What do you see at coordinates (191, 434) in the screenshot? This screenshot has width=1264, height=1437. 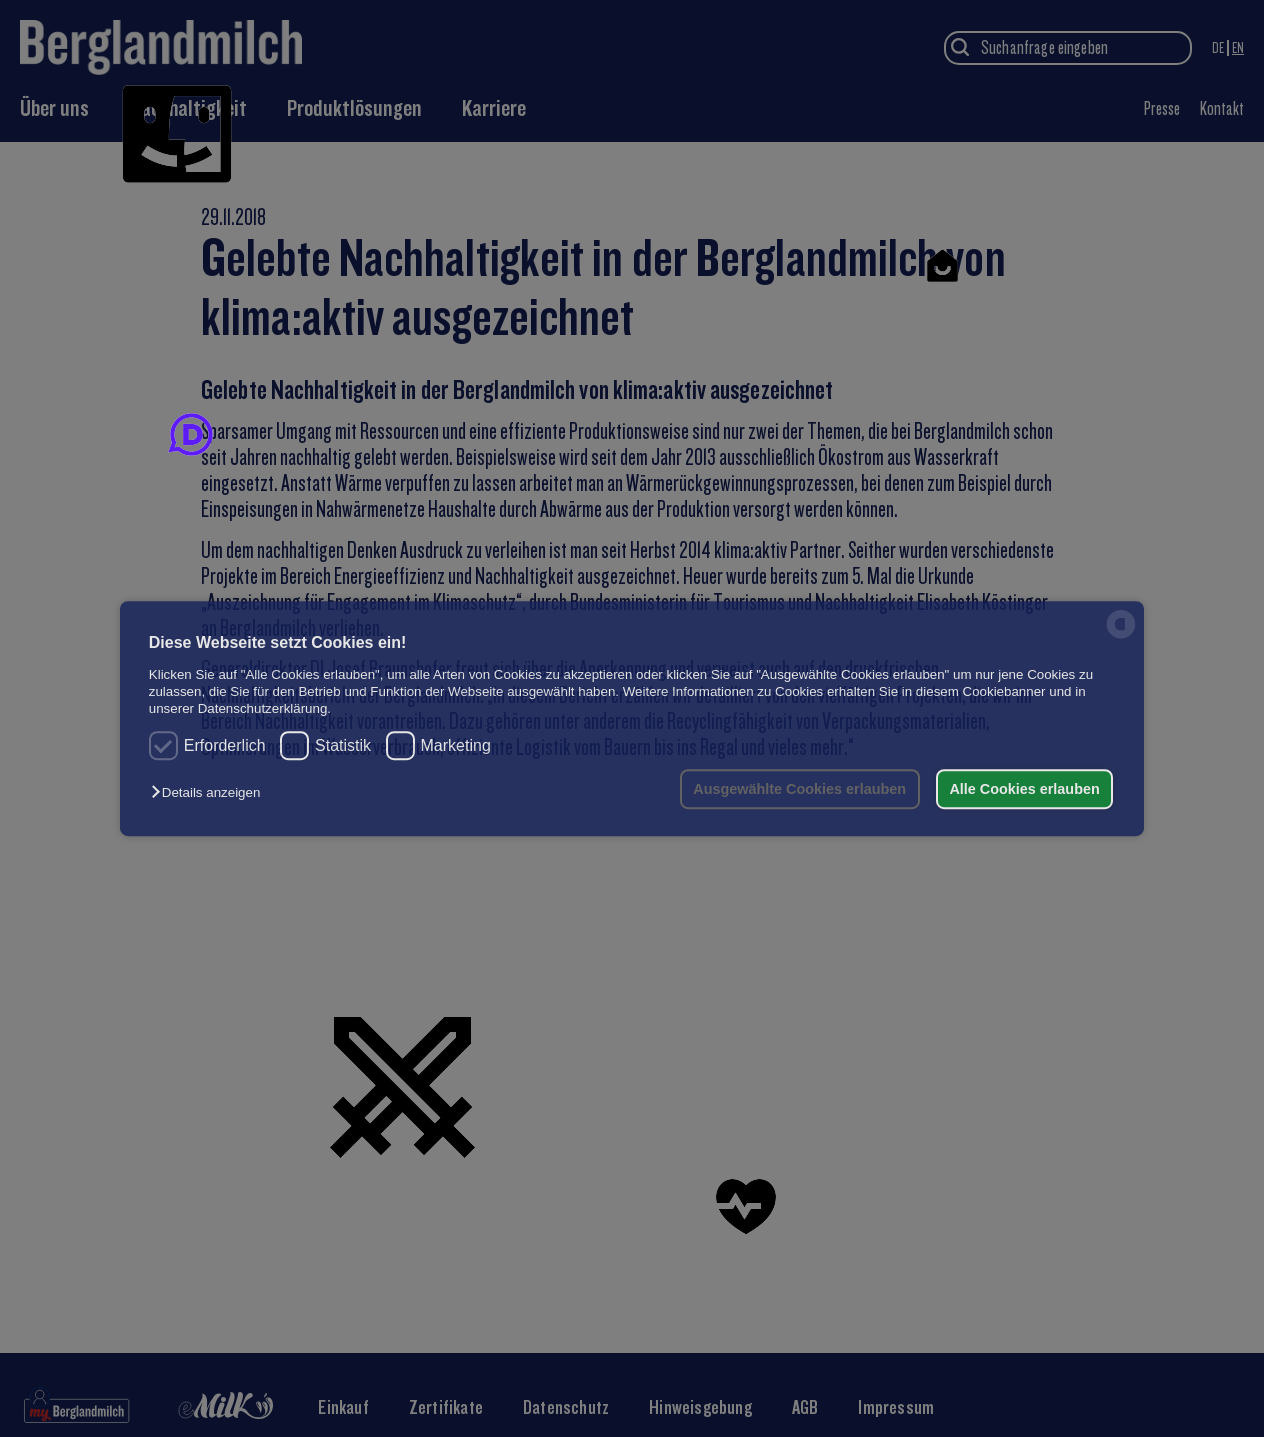 I see `open Disqus comments section` at bounding box center [191, 434].